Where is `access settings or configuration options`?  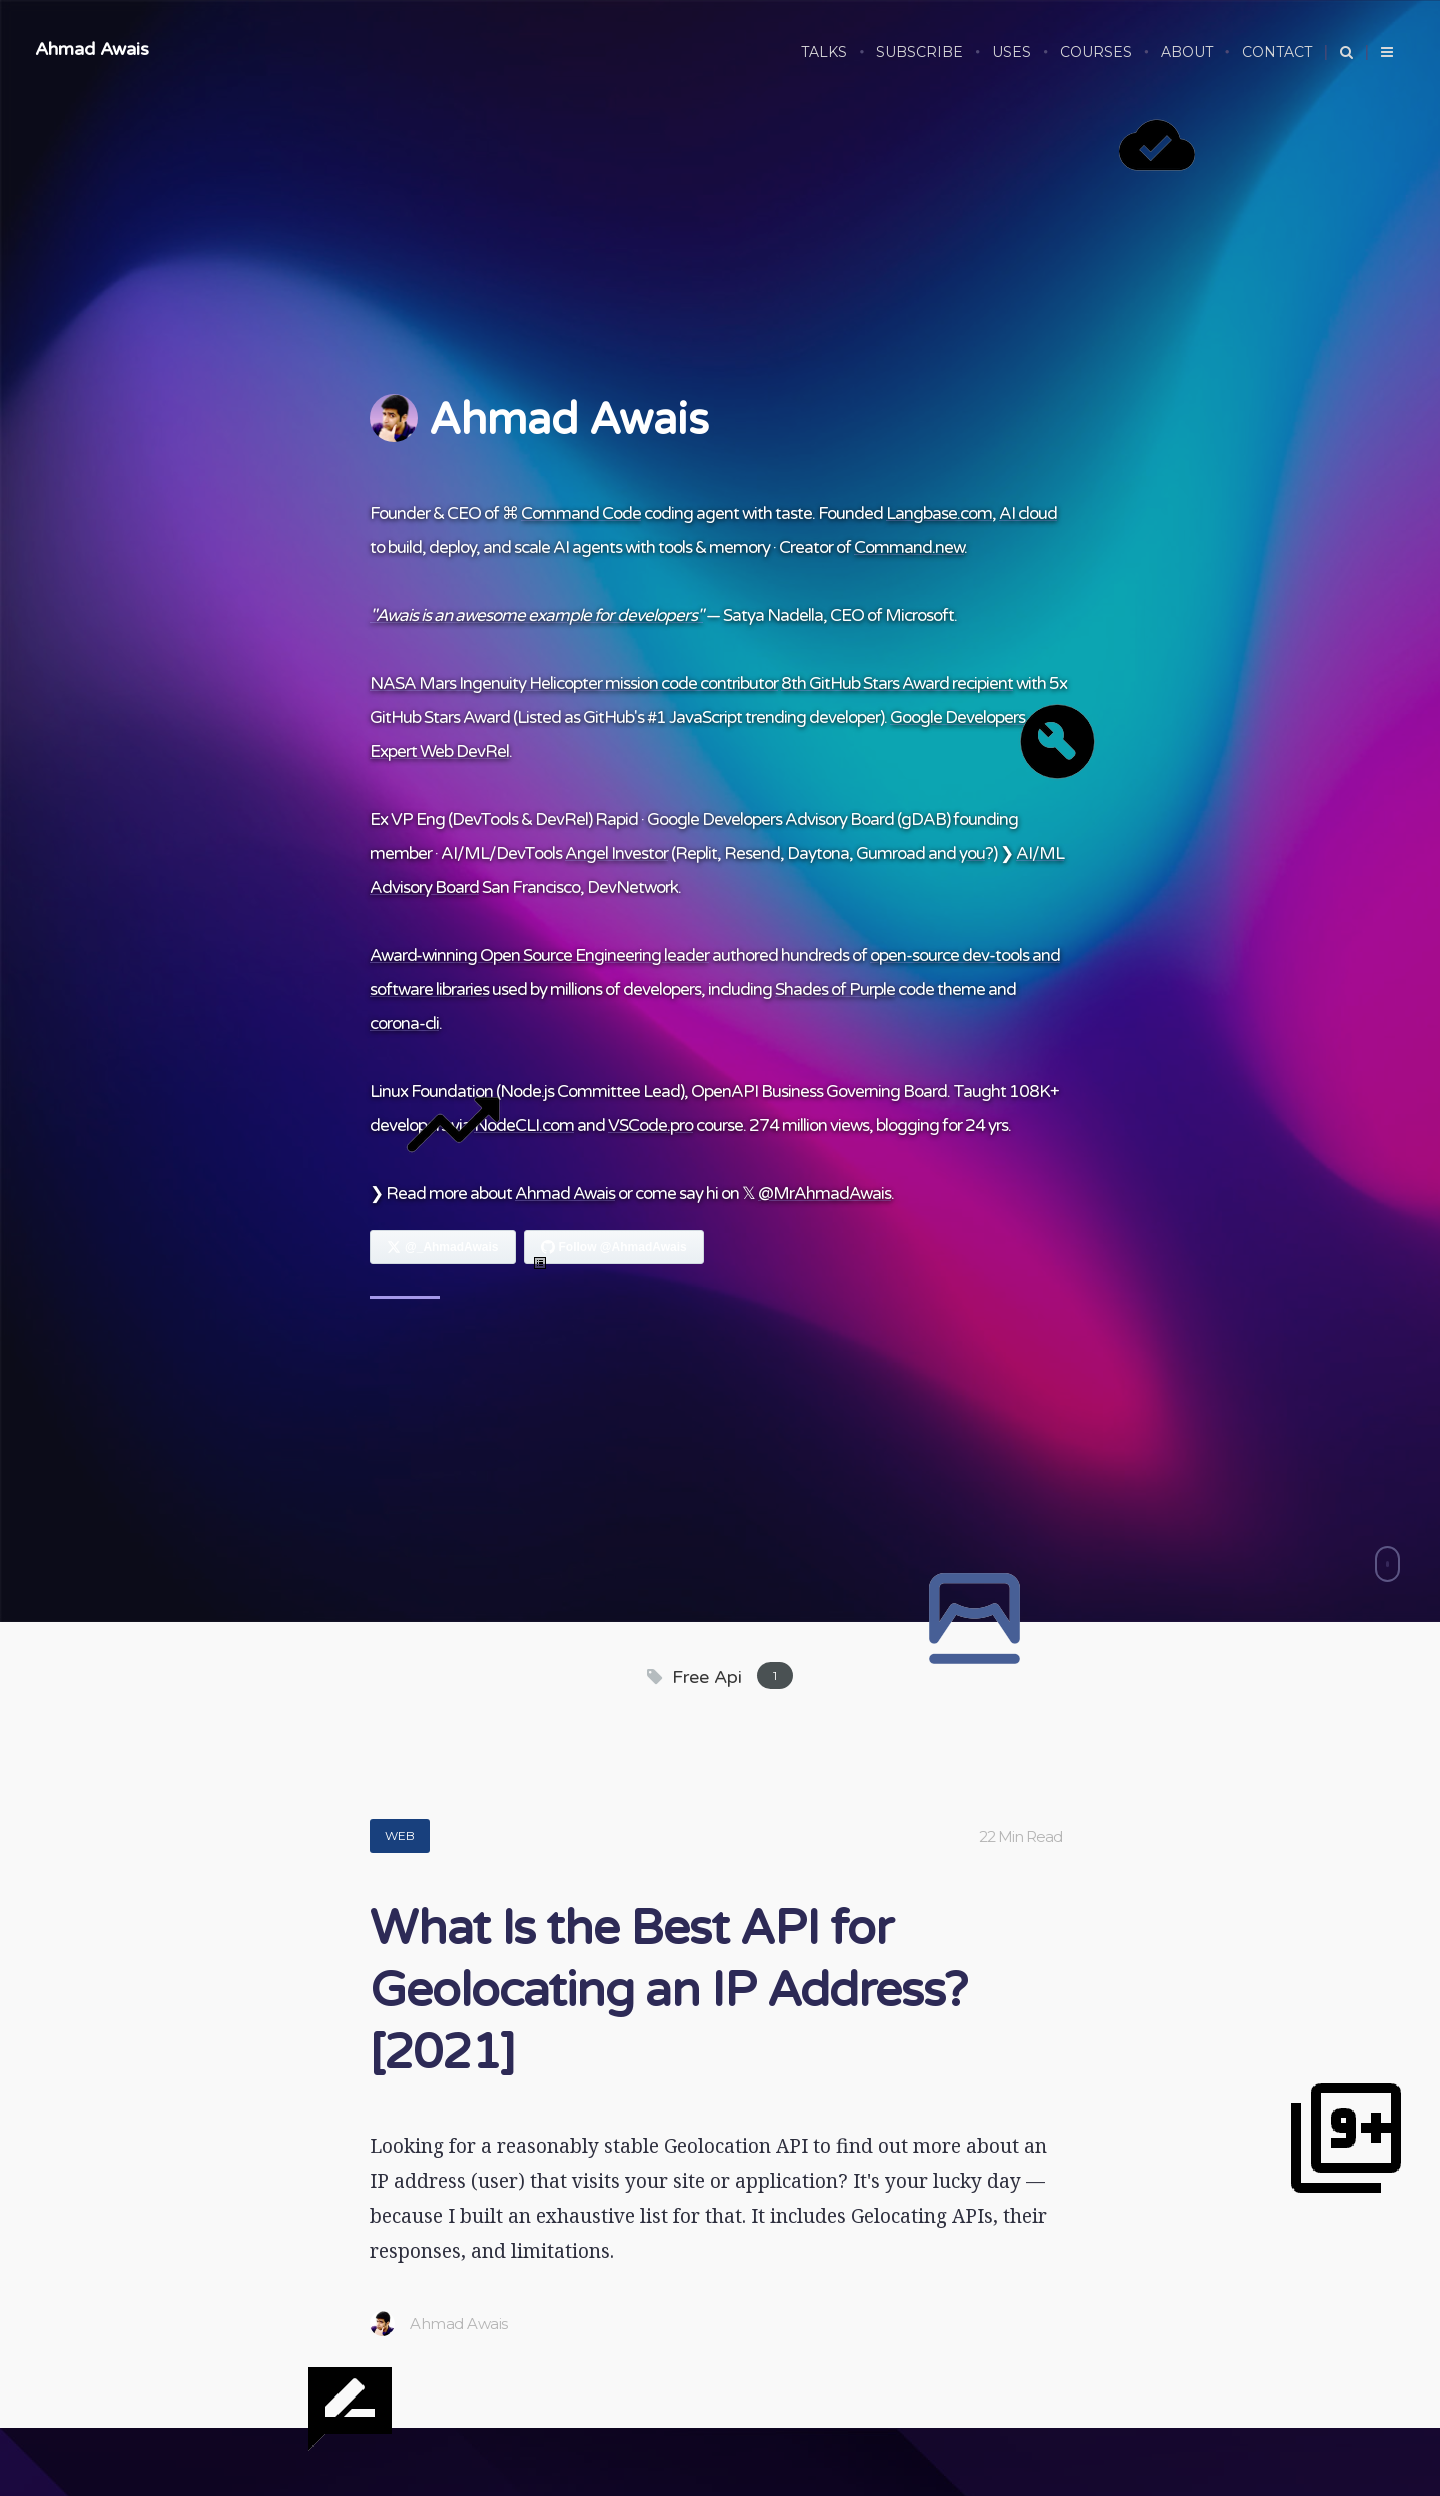
access settings or configuration options is located at coordinates (1057, 741).